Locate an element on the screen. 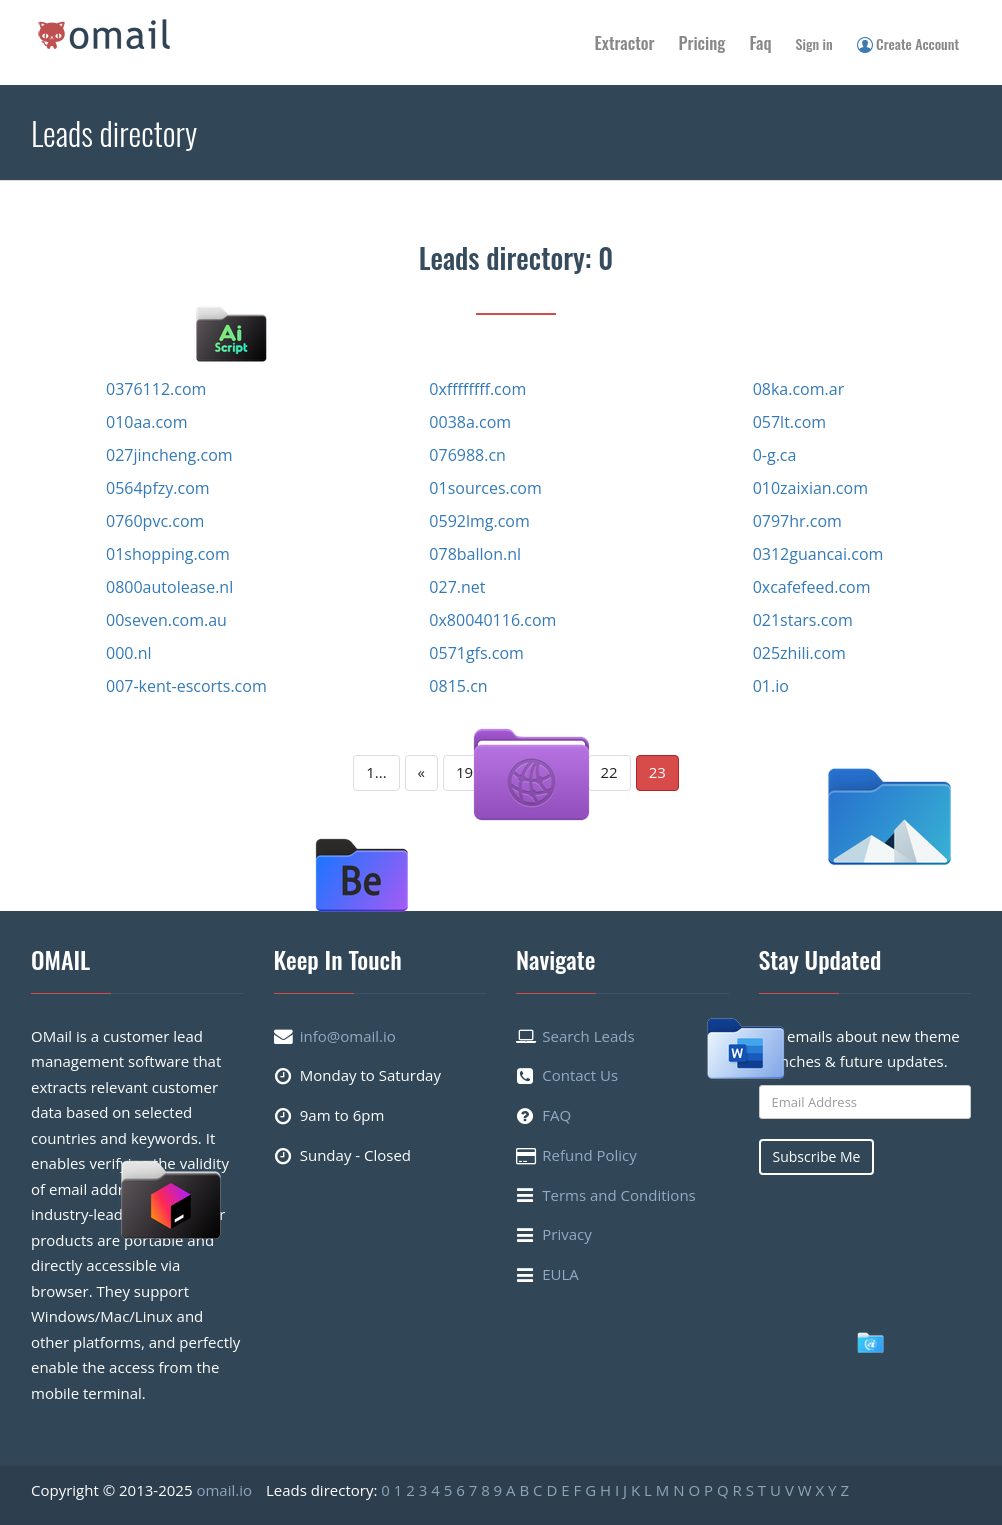 This screenshot has width=1002, height=1525. open folder containing AI scripts is located at coordinates (231, 336).